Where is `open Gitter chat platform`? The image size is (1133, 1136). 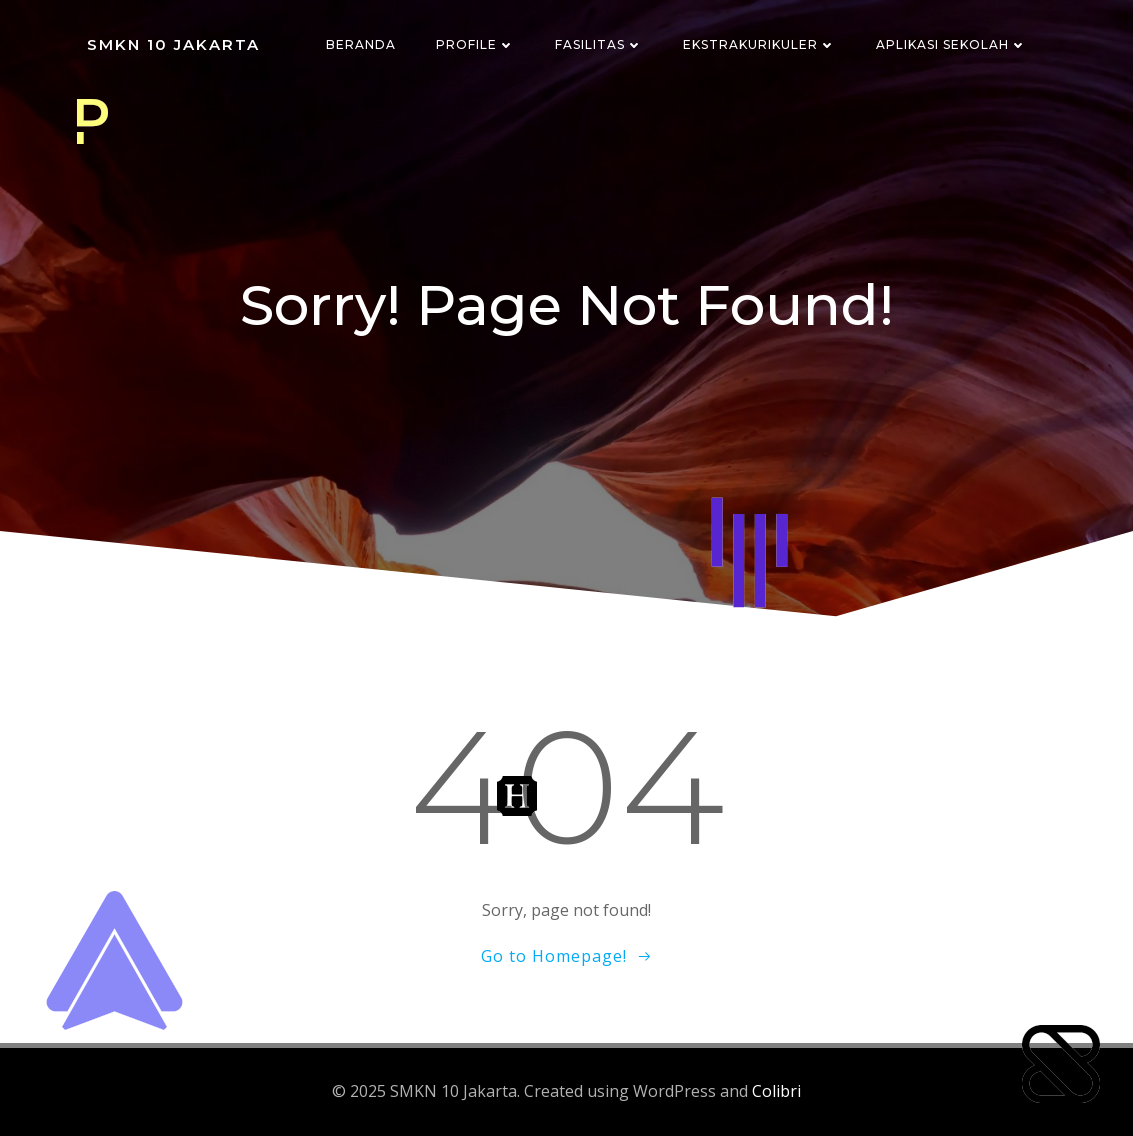 open Gitter chat platform is located at coordinates (749, 552).